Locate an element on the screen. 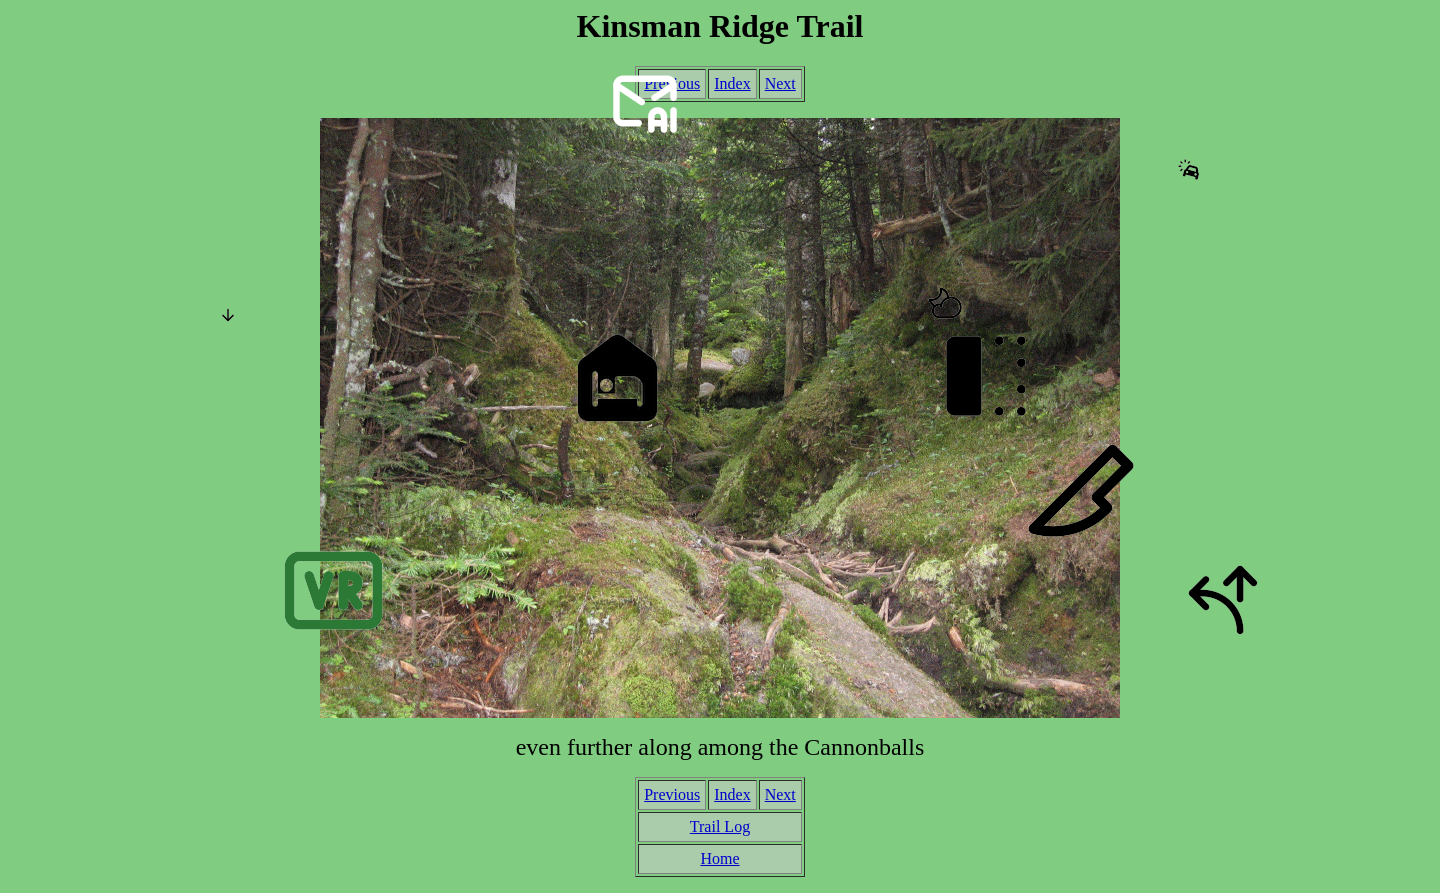  scroll down or view more content is located at coordinates (228, 315).